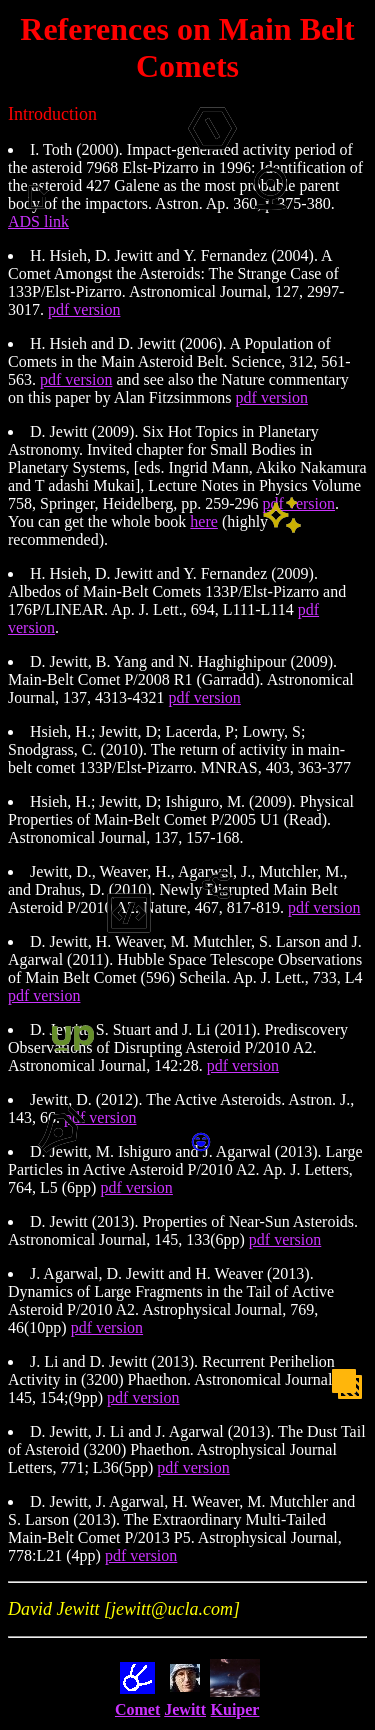  What do you see at coordinates (129, 913) in the screenshot?
I see `view or edit source code` at bounding box center [129, 913].